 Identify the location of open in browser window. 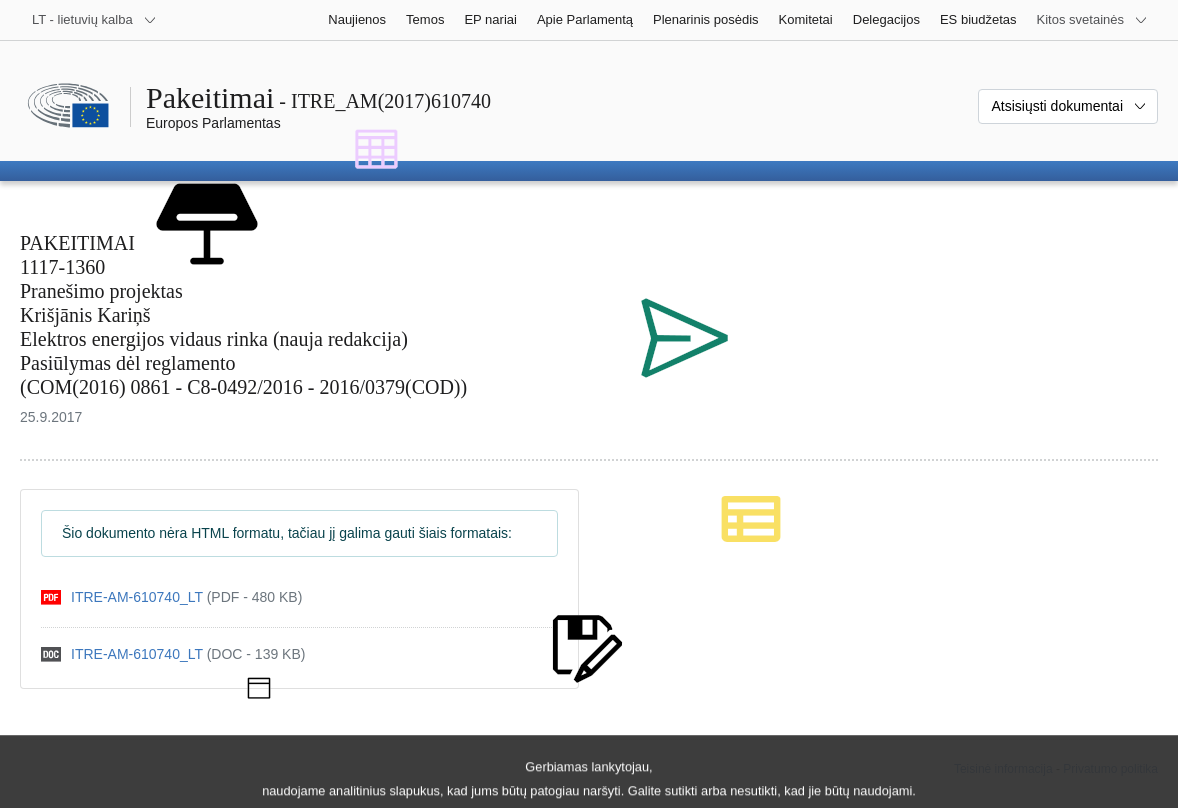
(259, 689).